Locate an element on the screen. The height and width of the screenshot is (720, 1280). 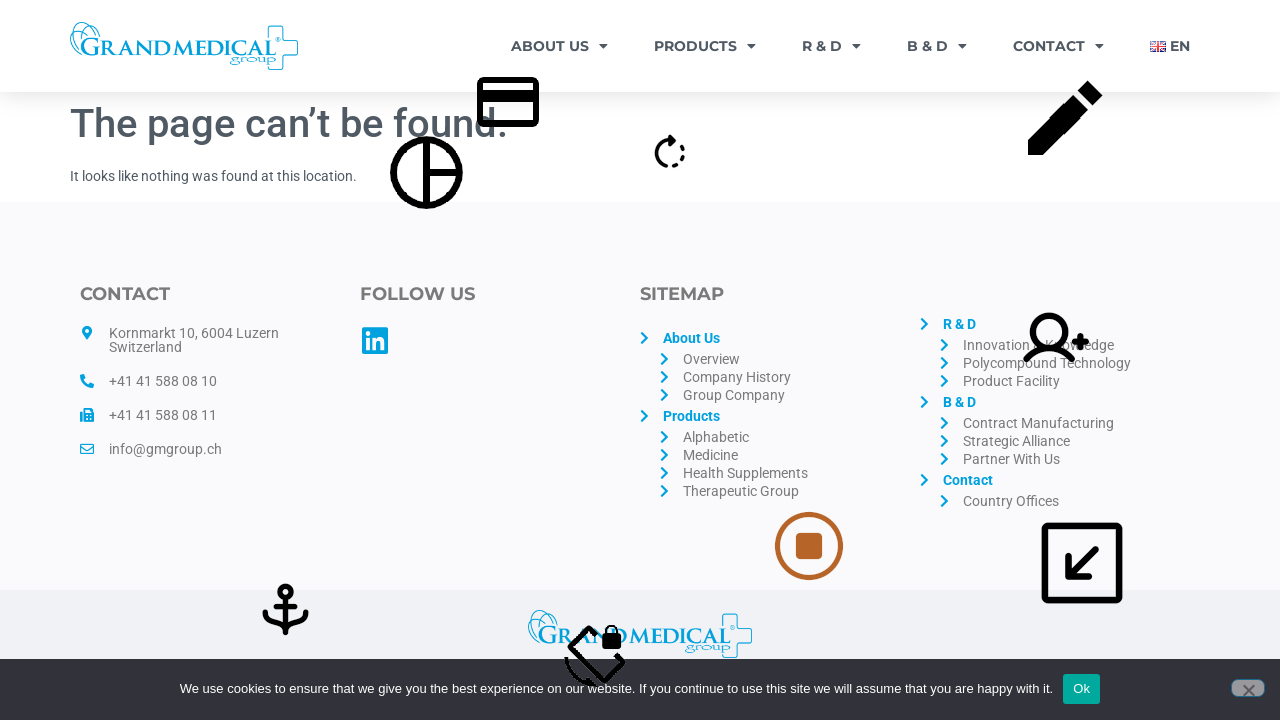
rotate image clockwise is located at coordinates (670, 153).